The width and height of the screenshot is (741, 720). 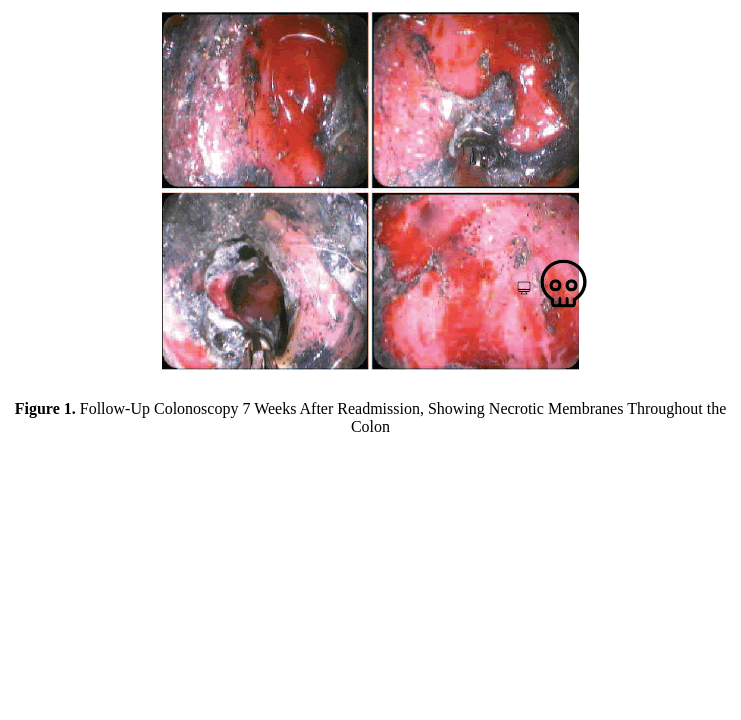 I want to click on indicates danger or fatal error, so click(x=563, y=284).